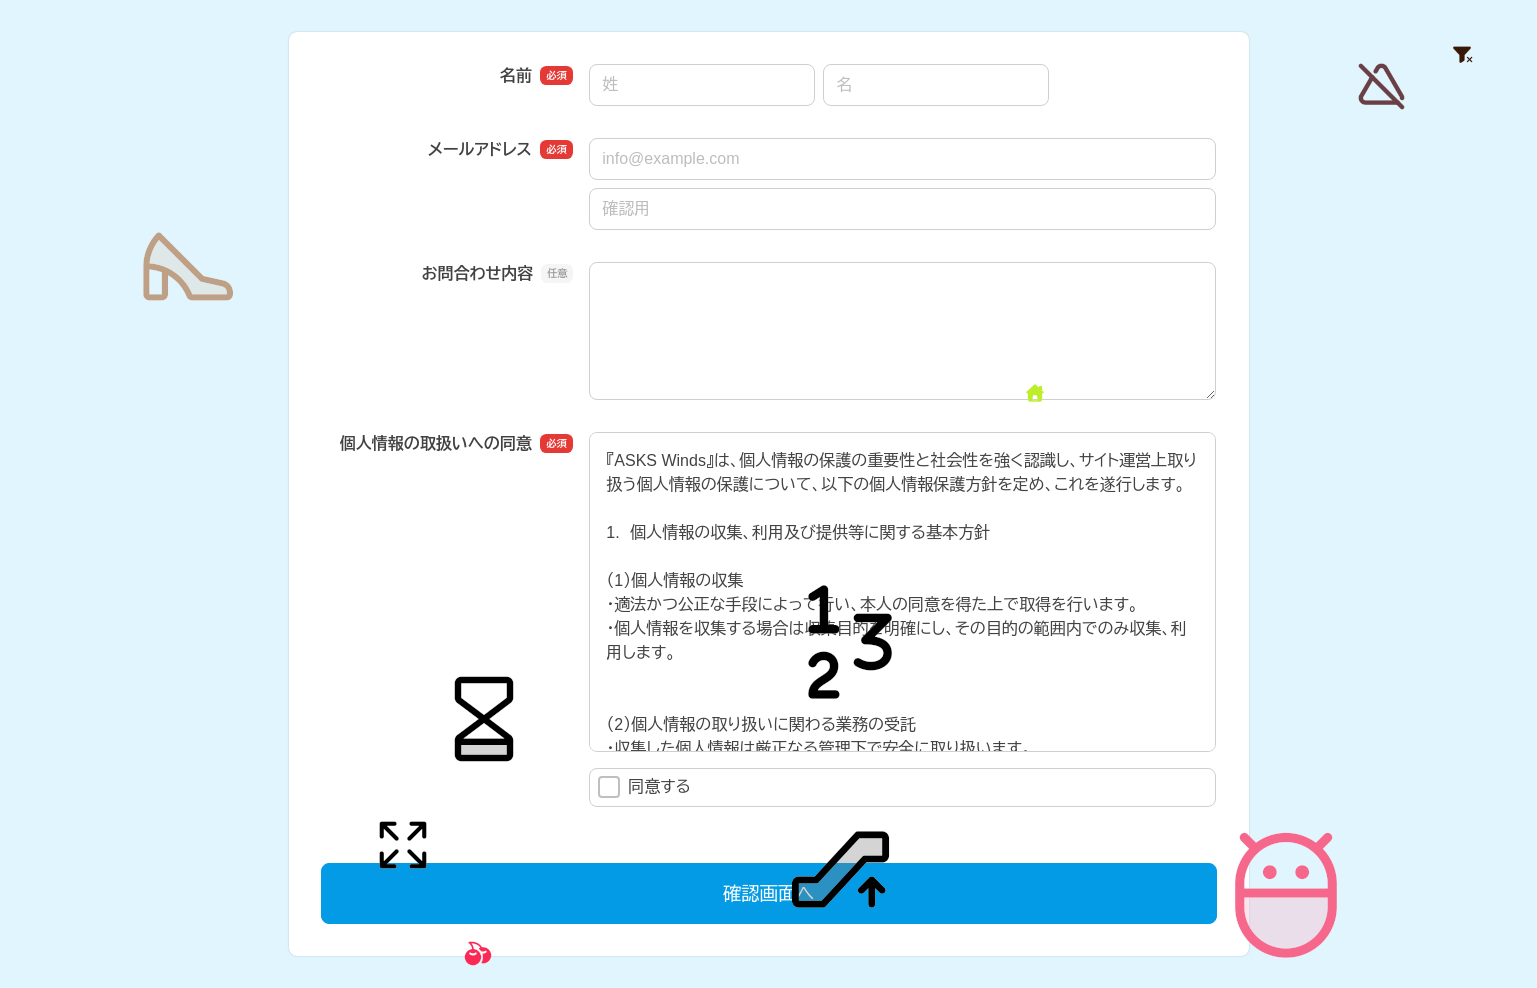 This screenshot has width=1537, height=988. What do you see at coordinates (183, 269) in the screenshot?
I see `browse women's footwear category` at bounding box center [183, 269].